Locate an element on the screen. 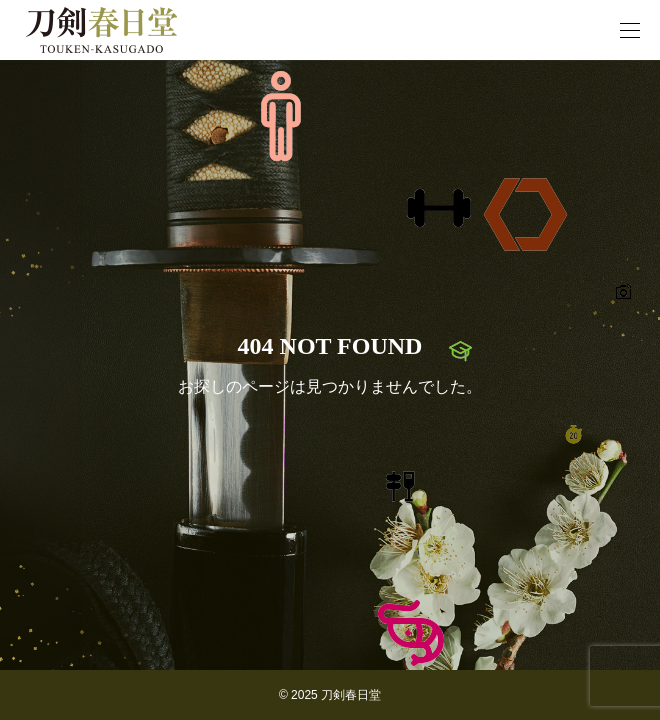 This screenshot has width=660, height=720. set a 20-second timer is located at coordinates (573, 434).